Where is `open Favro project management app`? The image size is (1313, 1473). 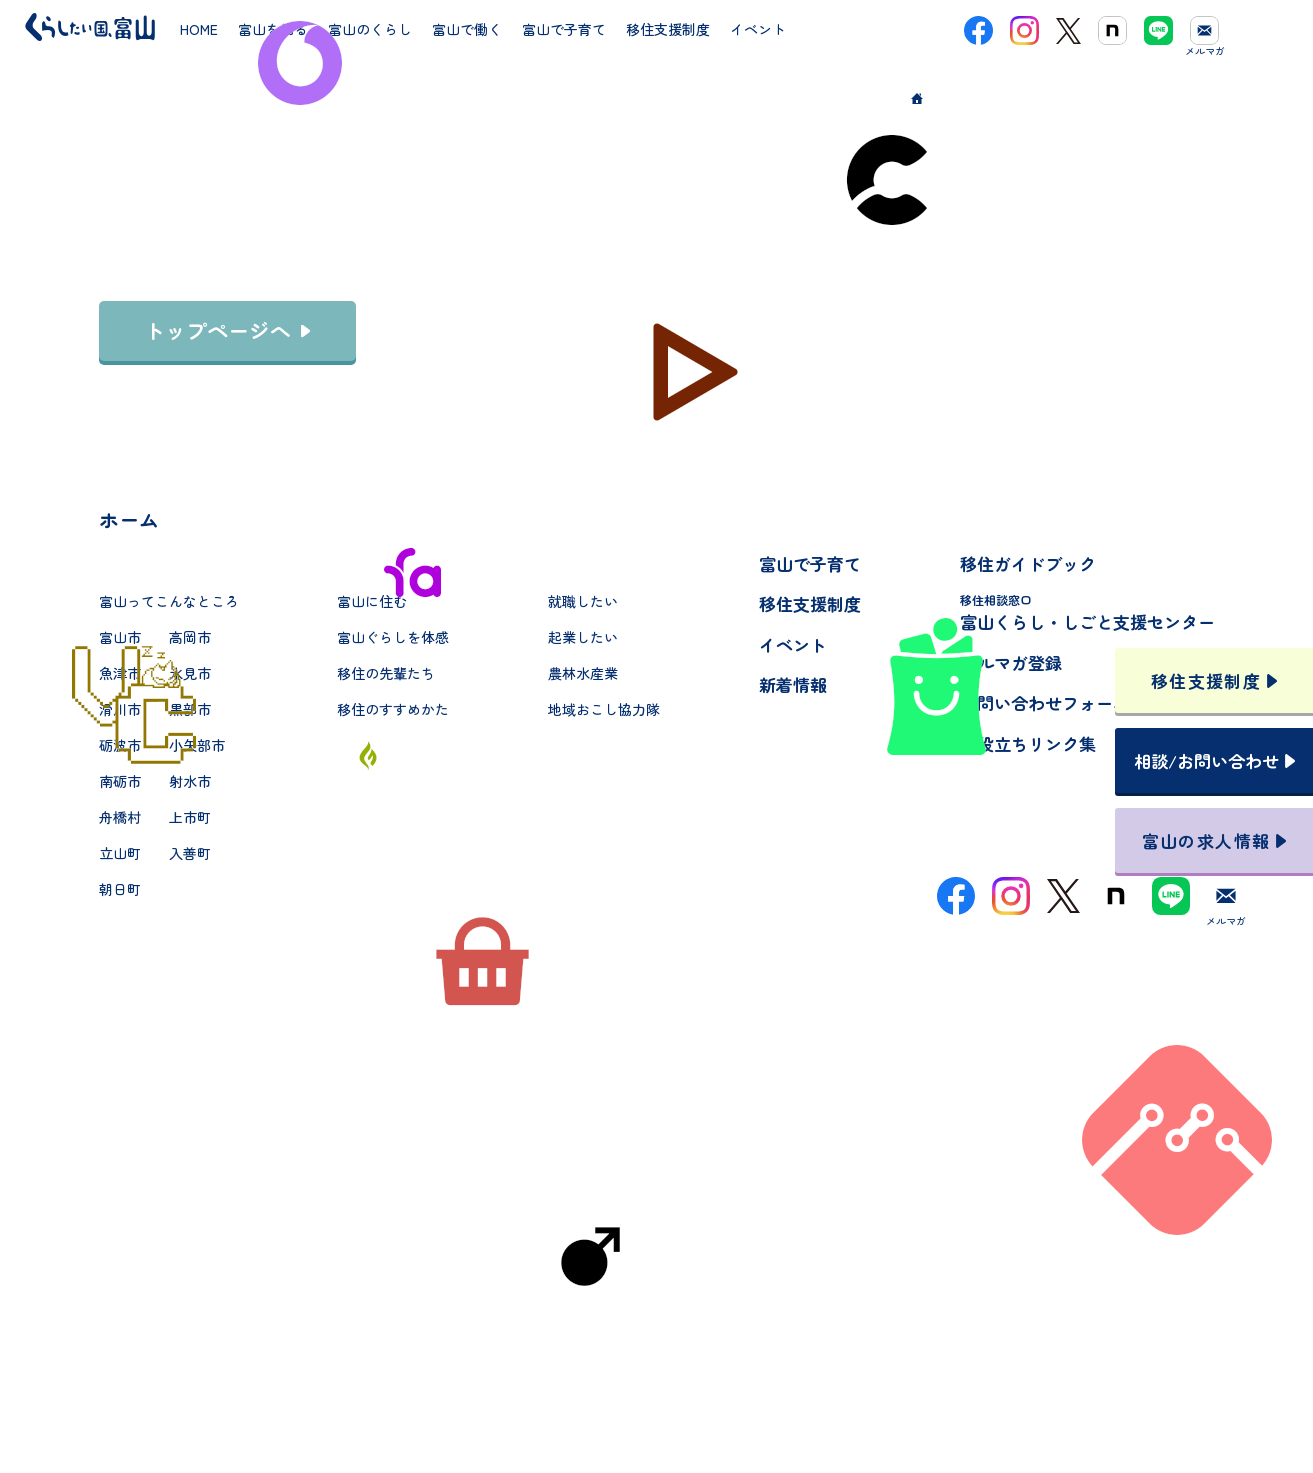
open Favro project management app is located at coordinates (412, 572).